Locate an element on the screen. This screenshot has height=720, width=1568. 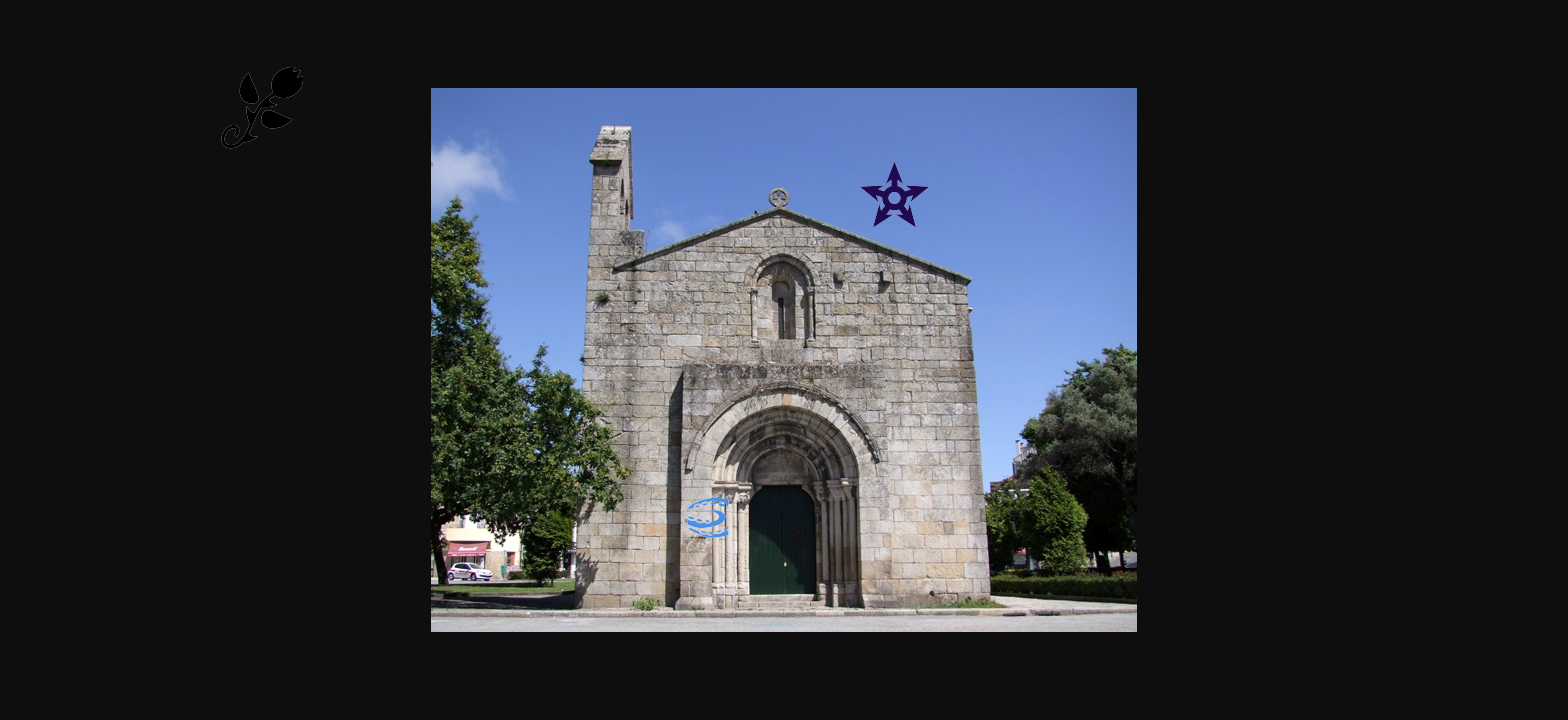
throwing star weapon in a game inventory is located at coordinates (894, 194).